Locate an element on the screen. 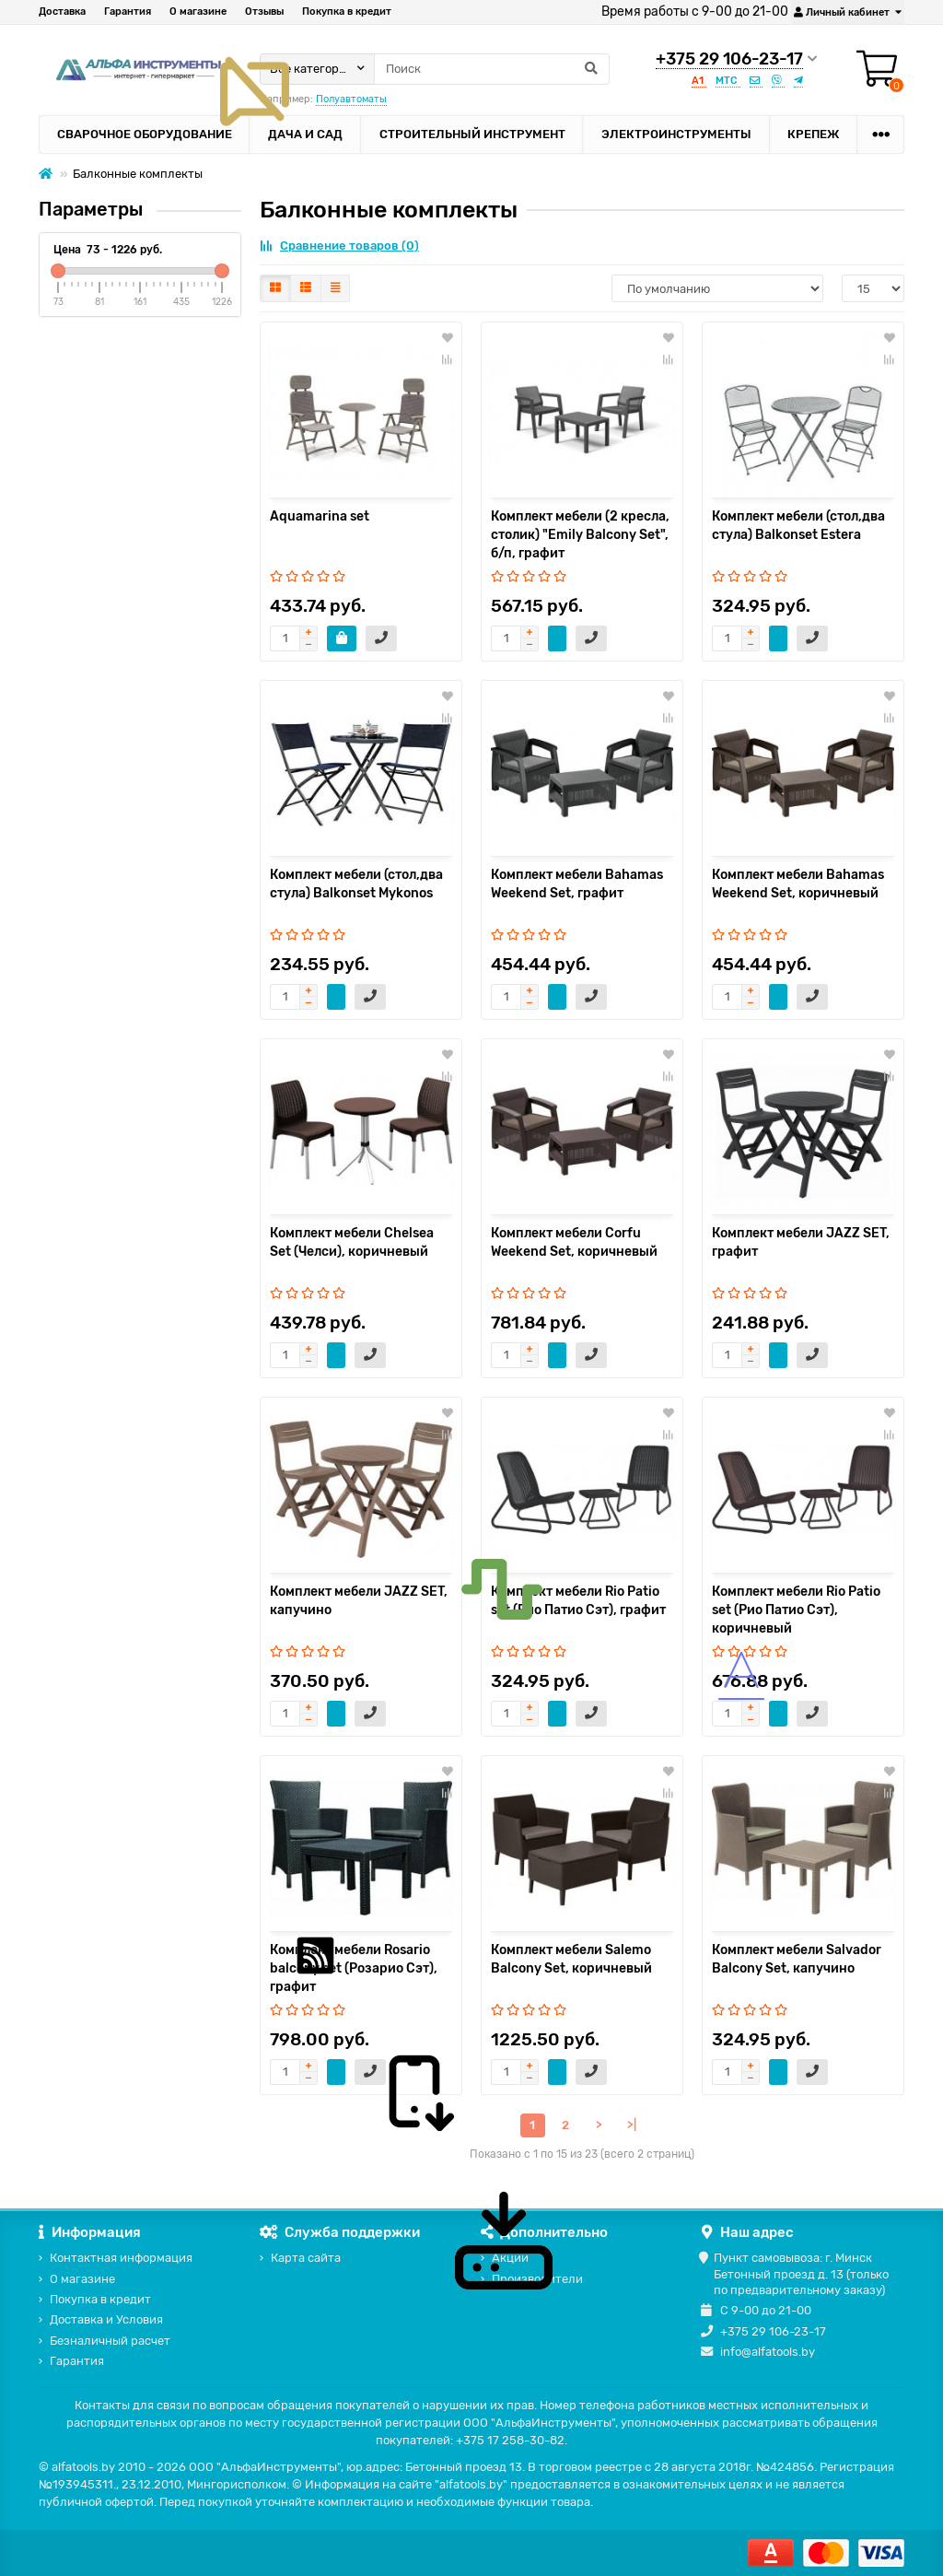  download to mobile device is located at coordinates (414, 2091).